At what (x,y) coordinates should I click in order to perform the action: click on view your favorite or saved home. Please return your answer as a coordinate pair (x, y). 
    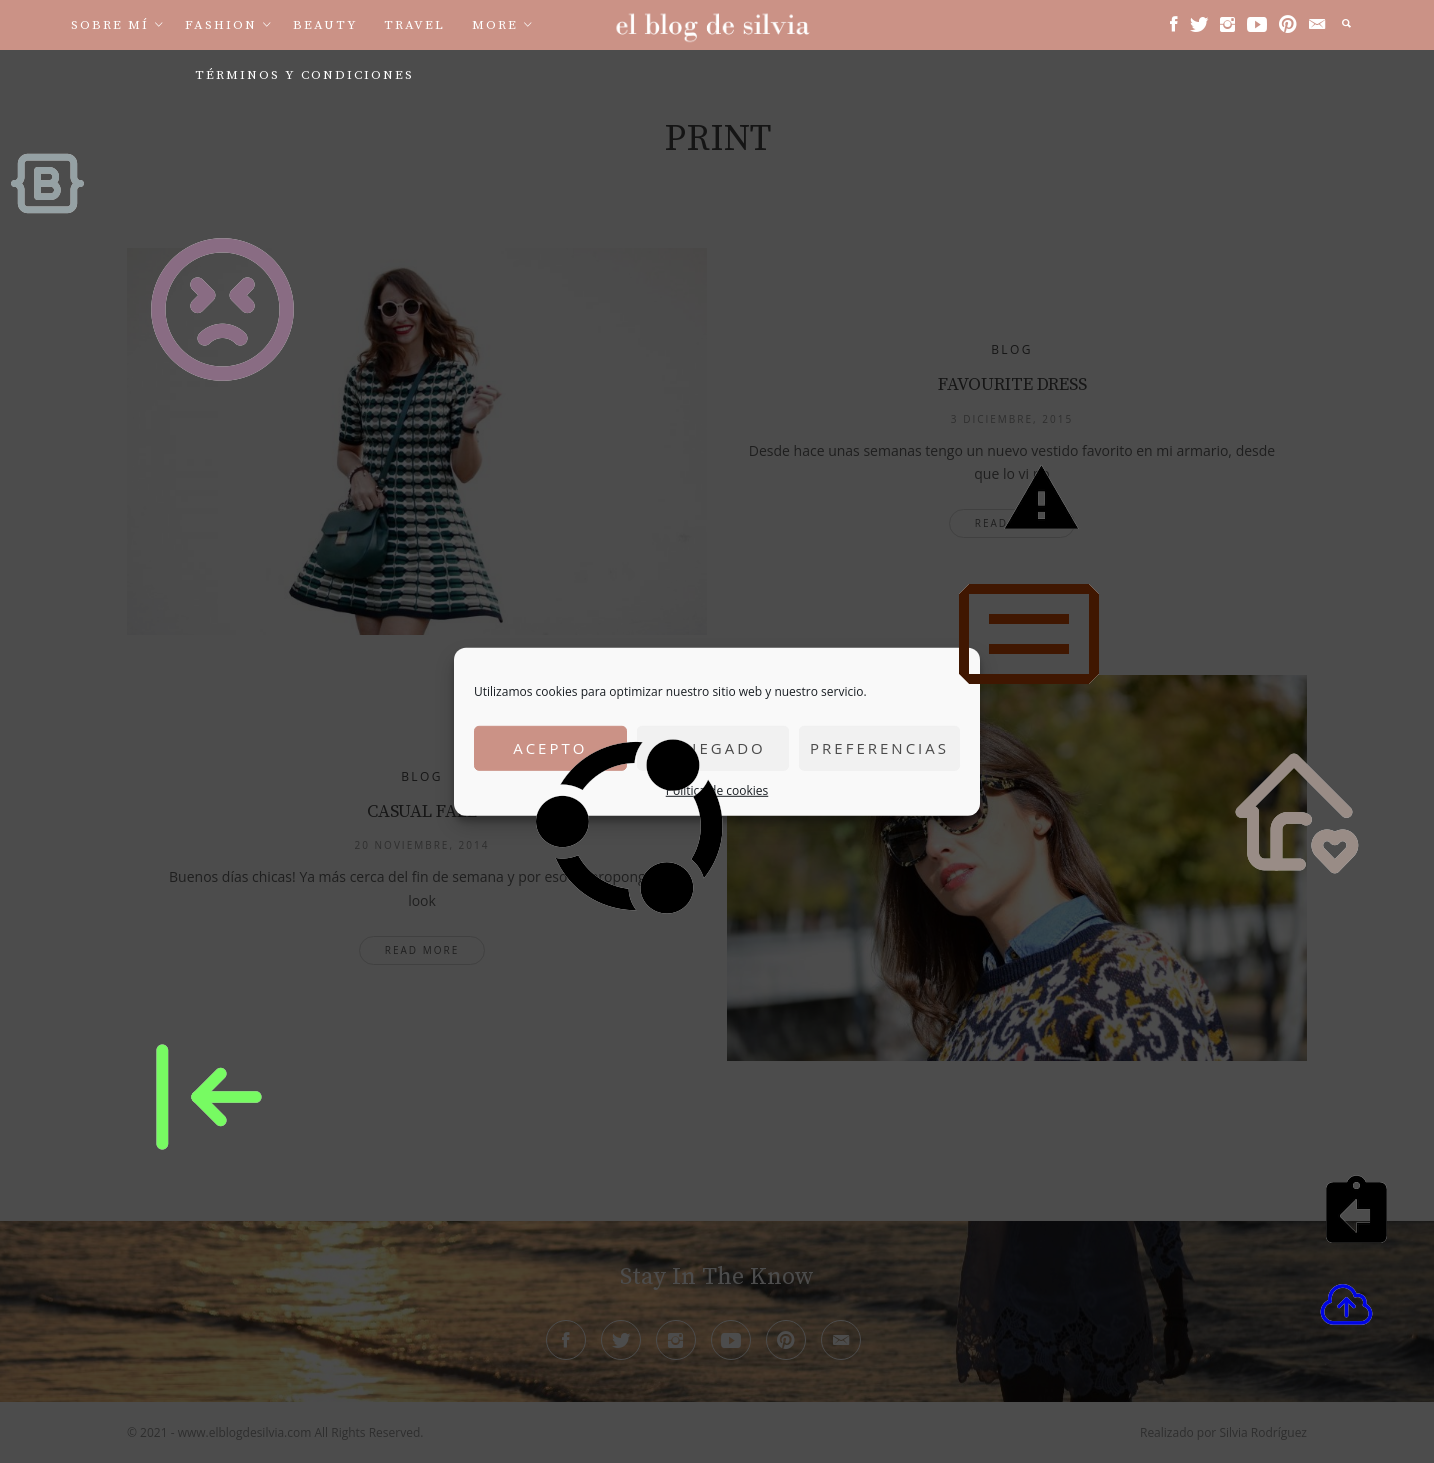
    Looking at the image, I should click on (1294, 812).